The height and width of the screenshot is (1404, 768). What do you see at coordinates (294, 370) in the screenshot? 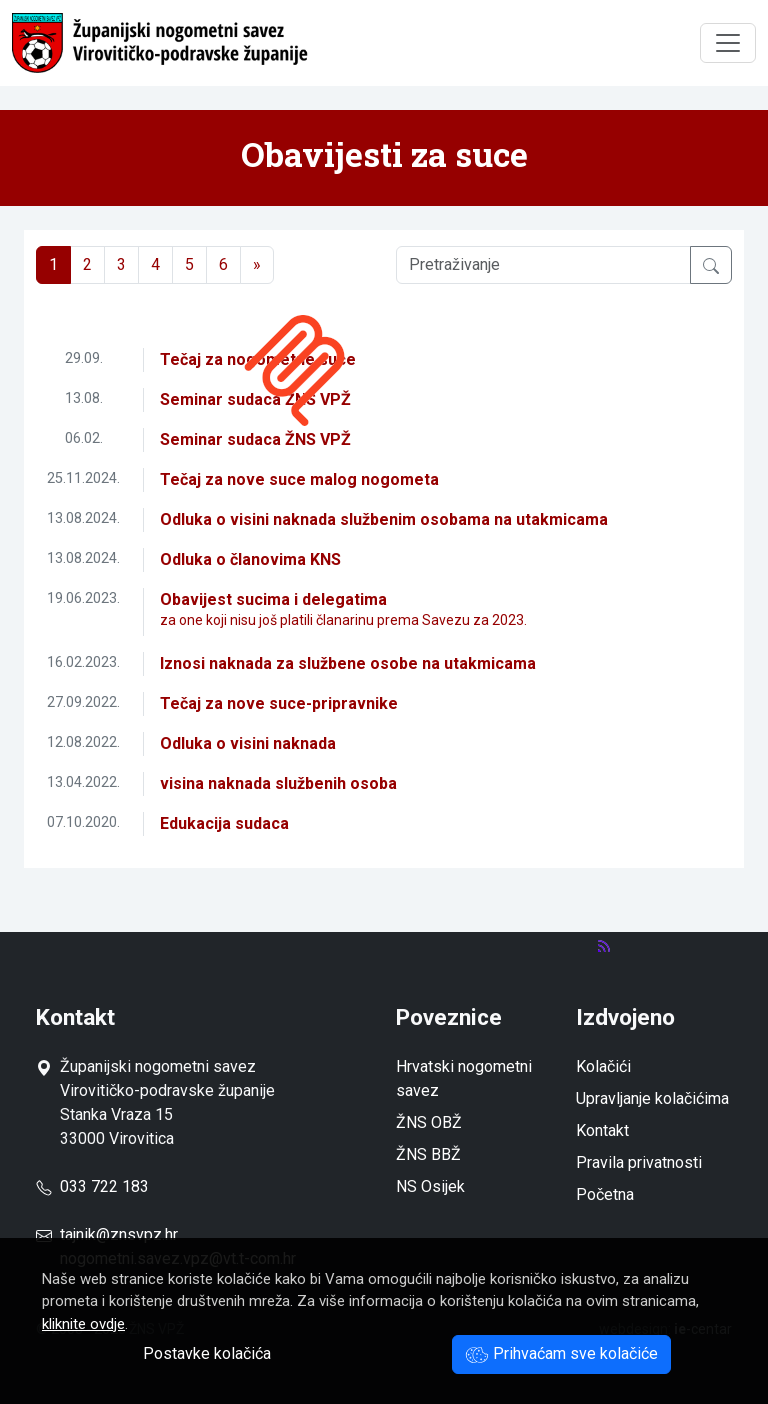
I see `model context protocol (MCP) logo` at bounding box center [294, 370].